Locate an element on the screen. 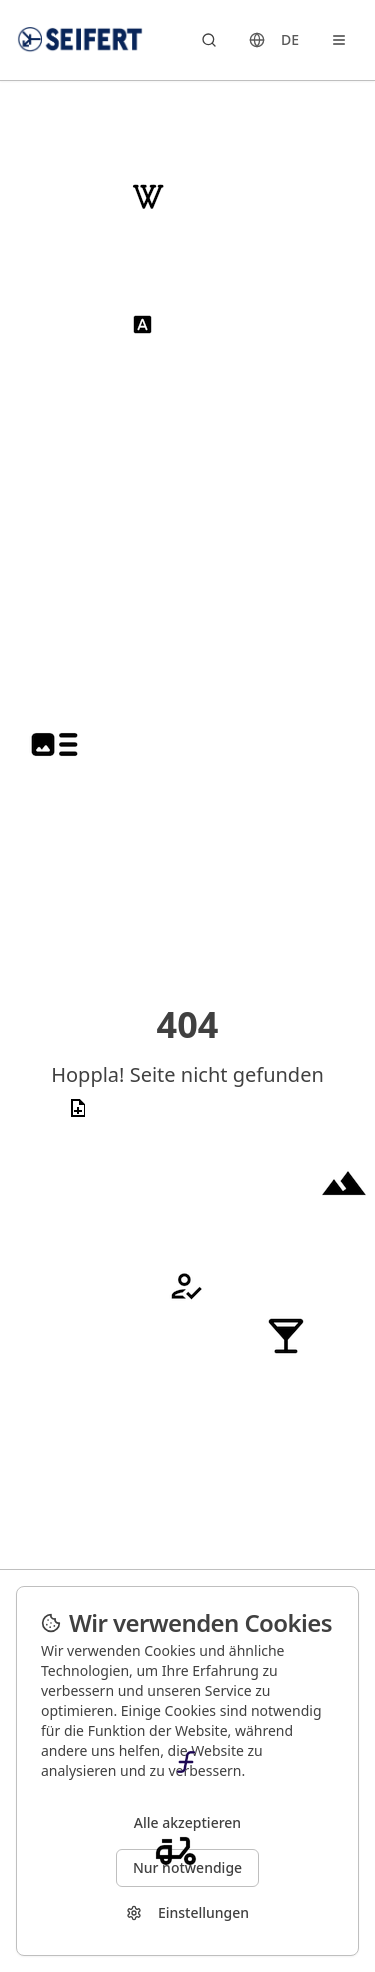 This screenshot has height=1972, width=375. view media with text description is located at coordinates (54, 744).